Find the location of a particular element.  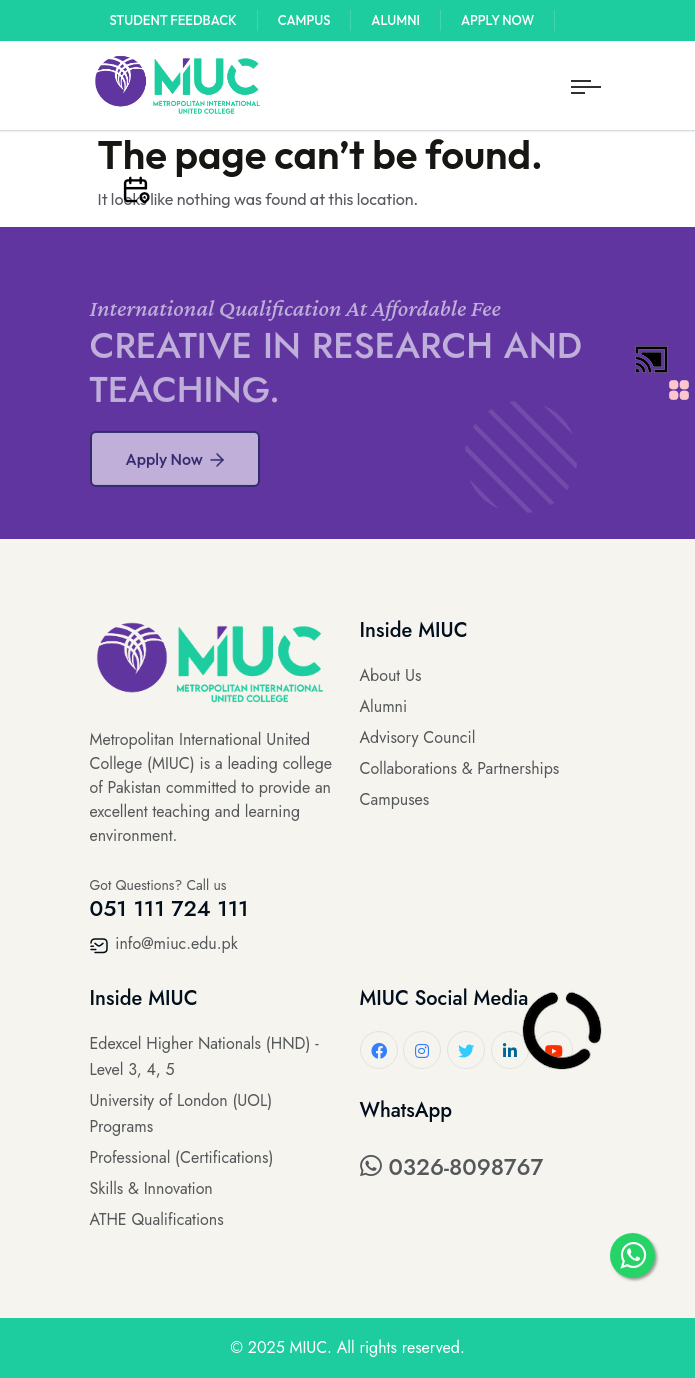

view items in grid layout is located at coordinates (679, 390).